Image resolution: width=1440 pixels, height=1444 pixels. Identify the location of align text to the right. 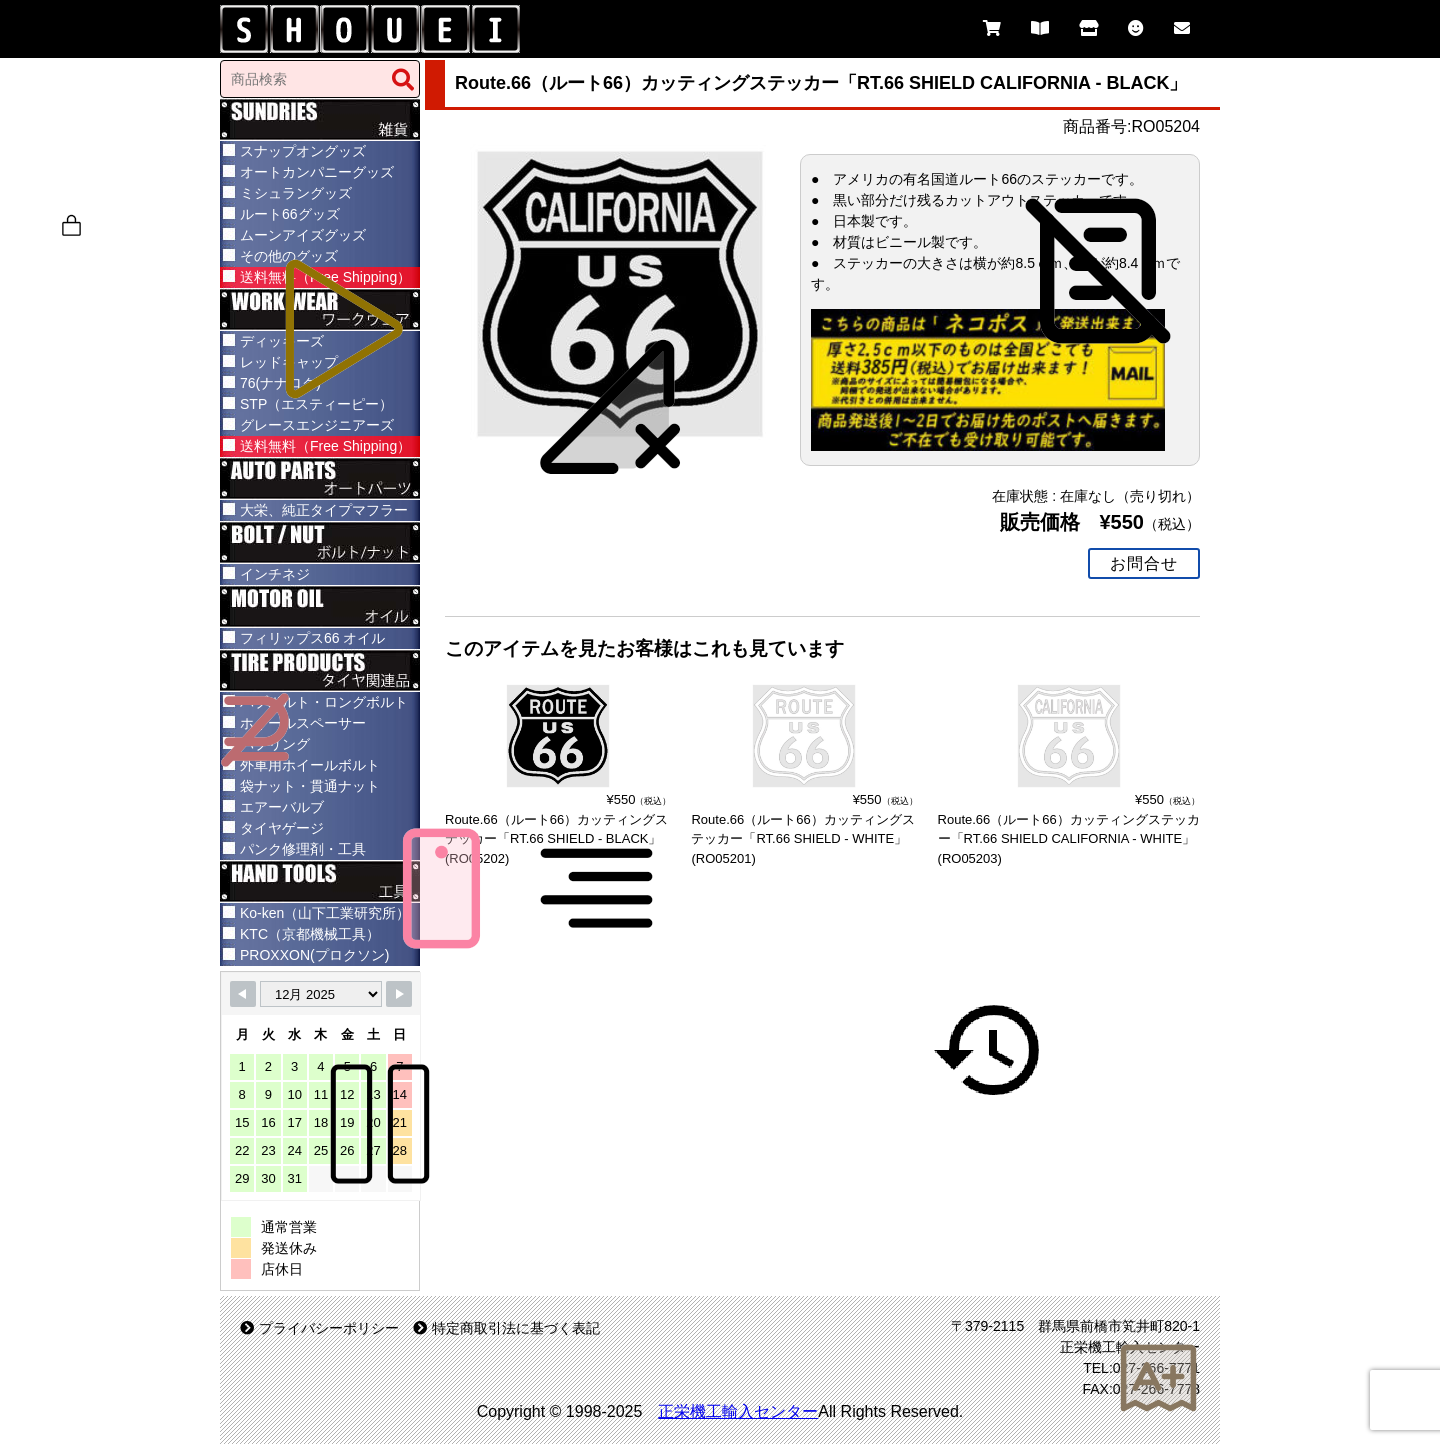
(596, 890).